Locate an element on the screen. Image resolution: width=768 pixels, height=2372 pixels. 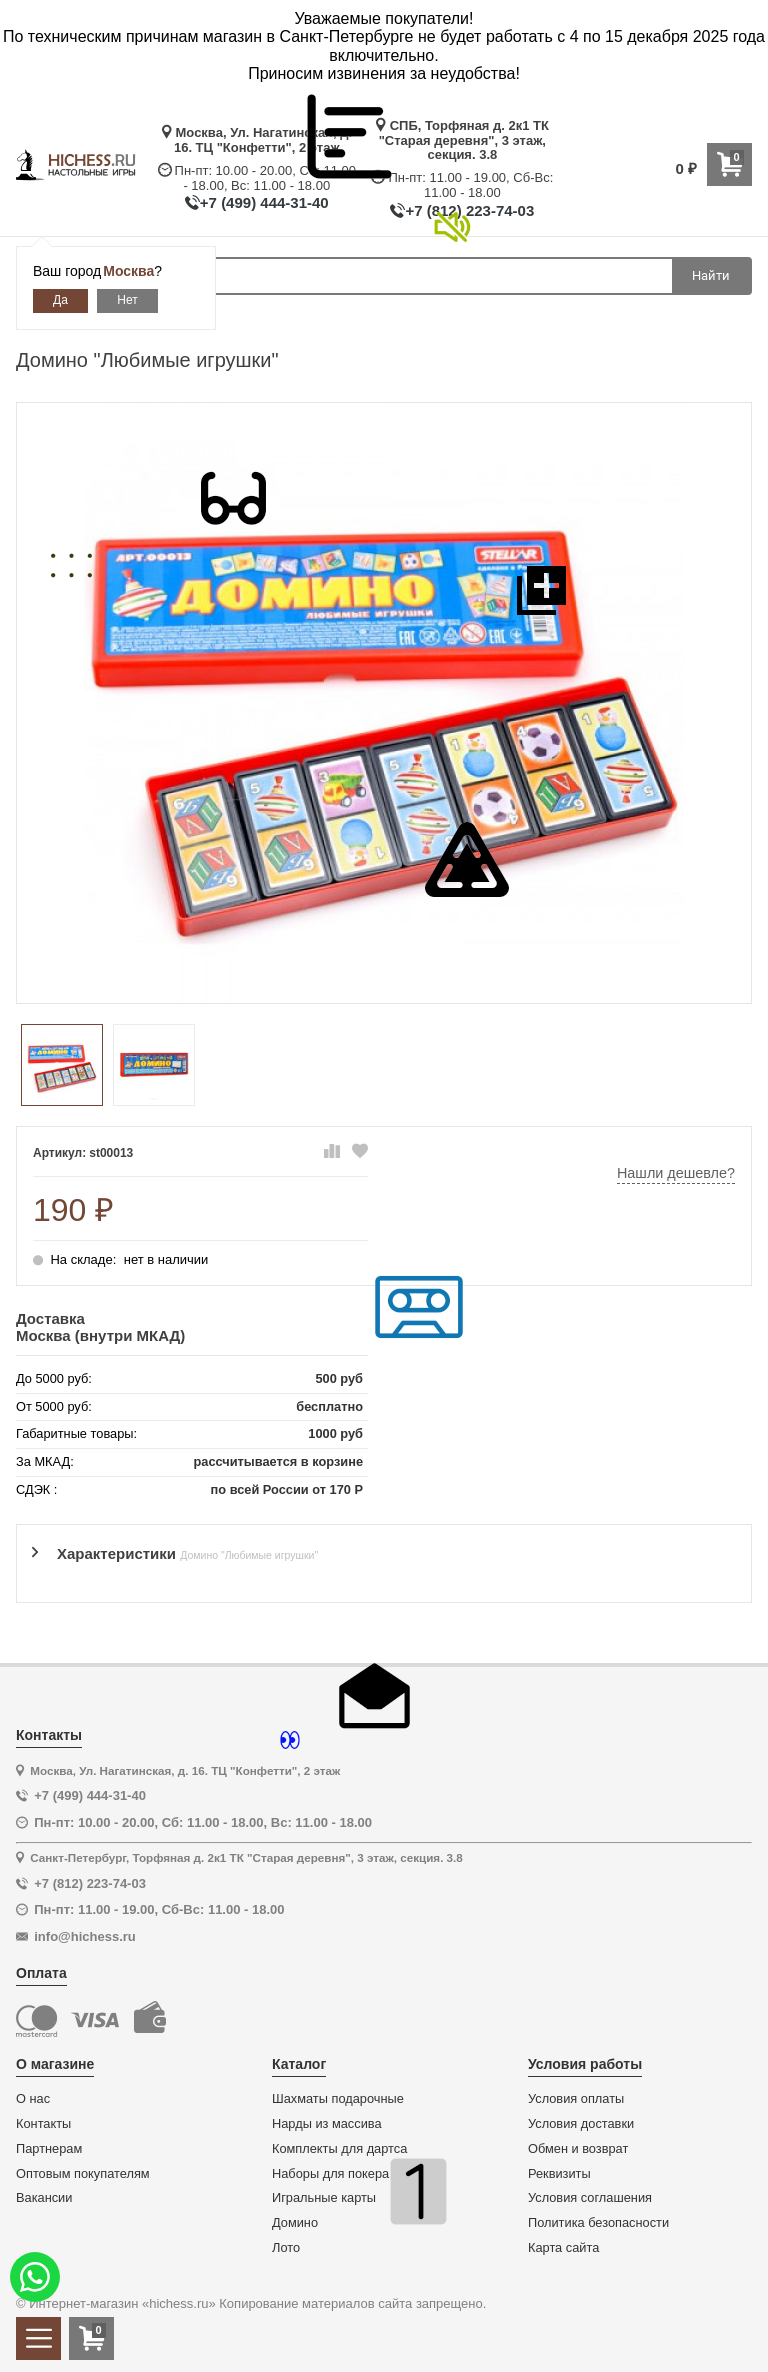
mute audio or sound is located at coordinates (452, 227).